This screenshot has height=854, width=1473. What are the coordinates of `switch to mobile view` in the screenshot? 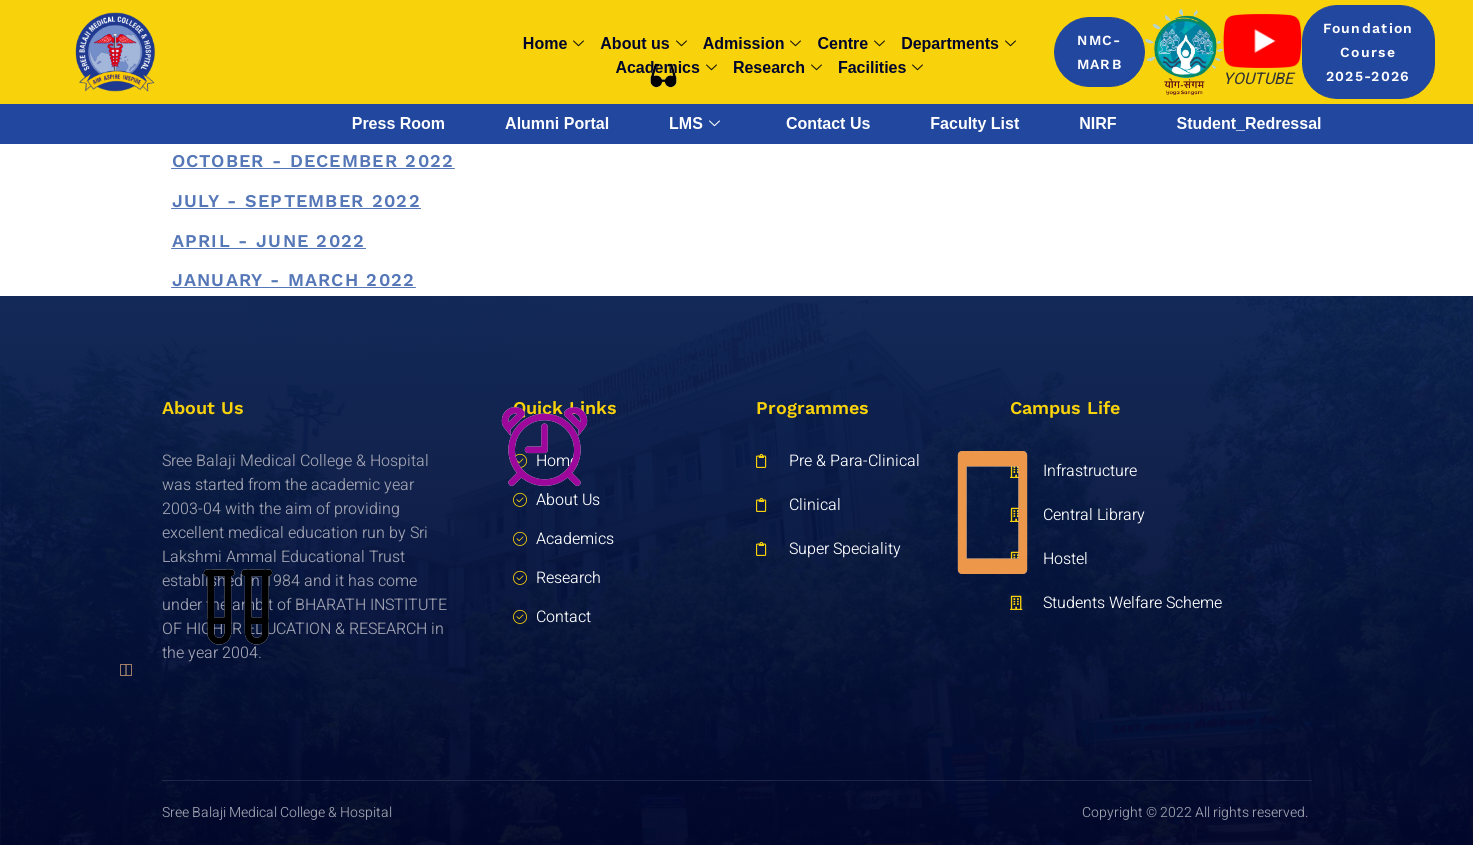 It's located at (992, 512).